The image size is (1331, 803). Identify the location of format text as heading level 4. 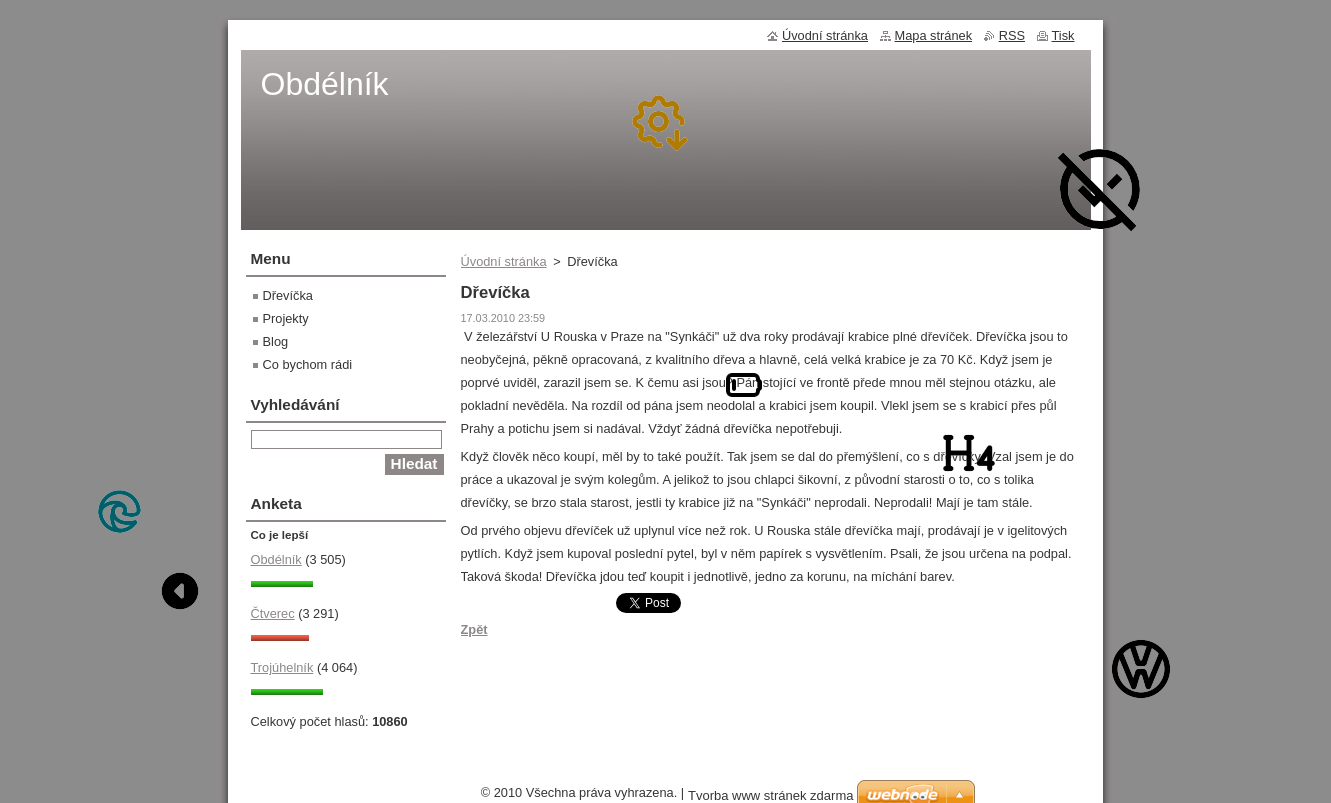
(969, 453).